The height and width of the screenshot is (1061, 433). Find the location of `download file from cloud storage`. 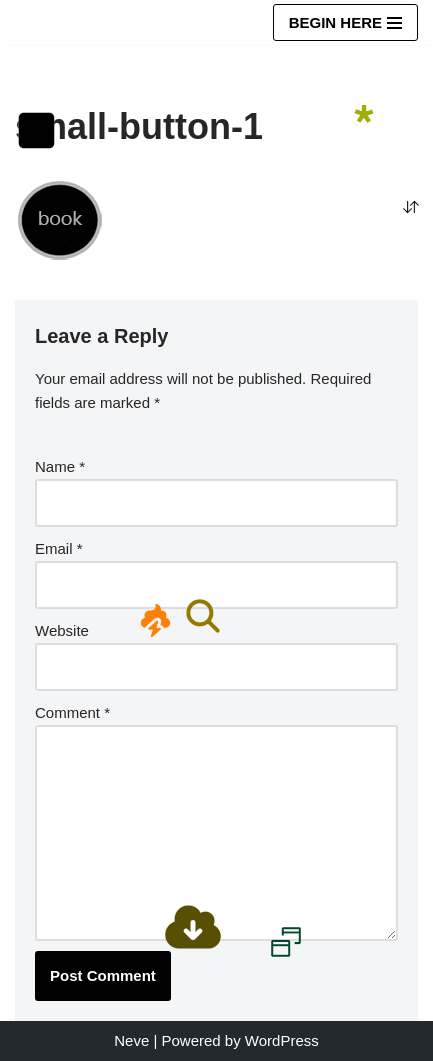

download file from cloud storage is located at coordinates (193, 927).